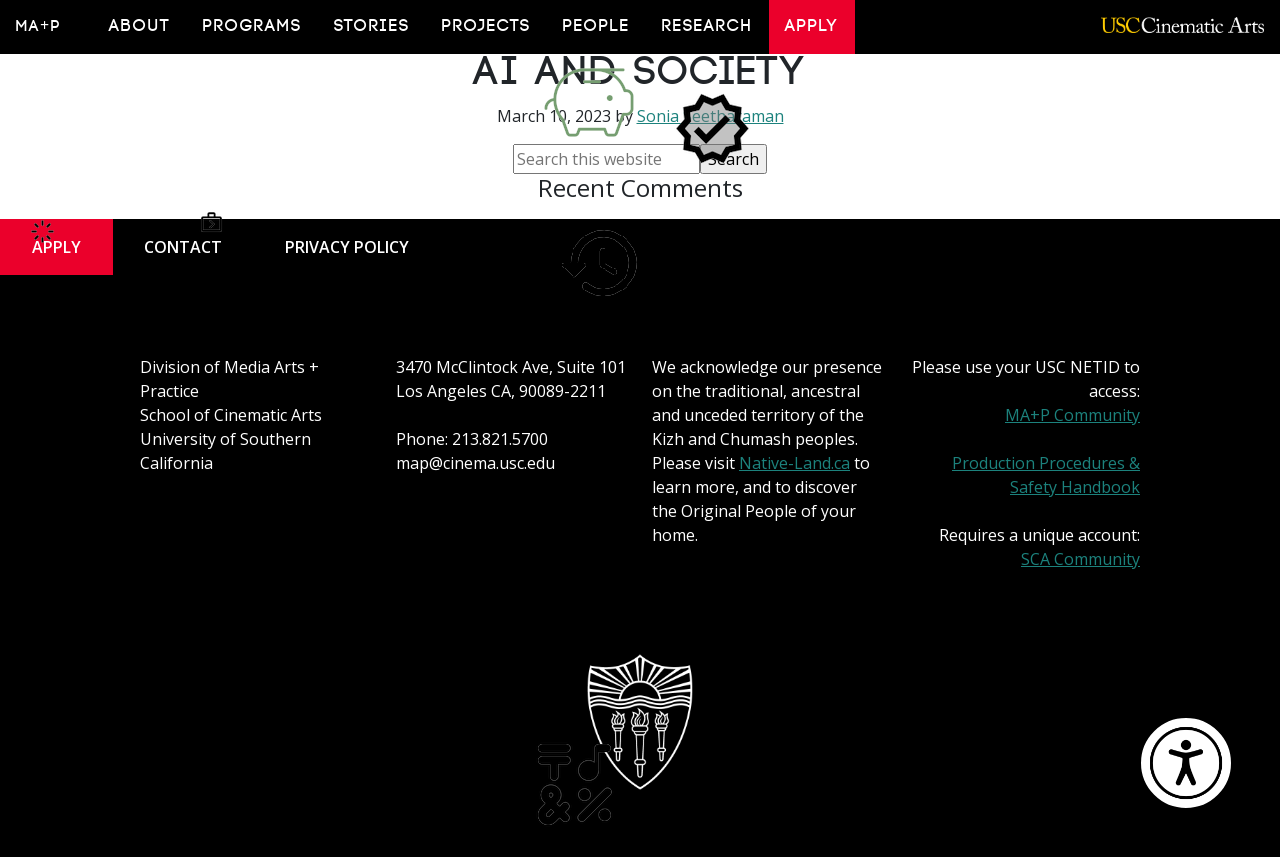 This screenshot has width=1280, height=857. I want to click on indicates content is loading, so click(42, 231).